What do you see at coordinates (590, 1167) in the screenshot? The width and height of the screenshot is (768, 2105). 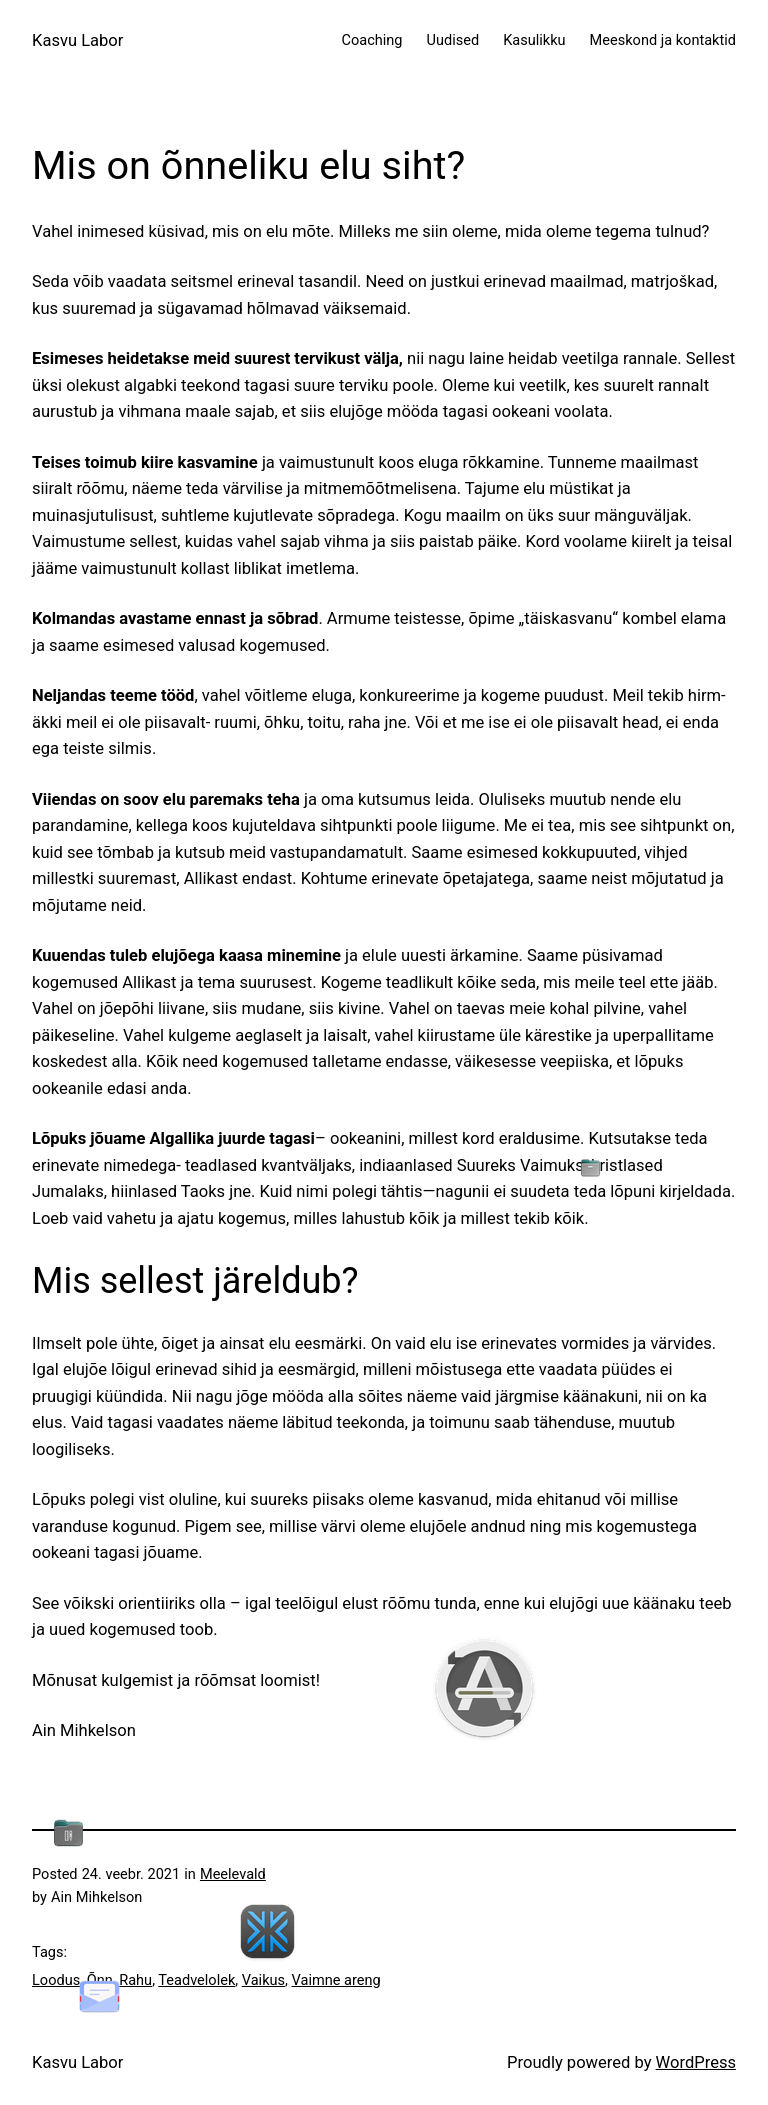 I see `open file manager application` at bounding box center [590, 1167].